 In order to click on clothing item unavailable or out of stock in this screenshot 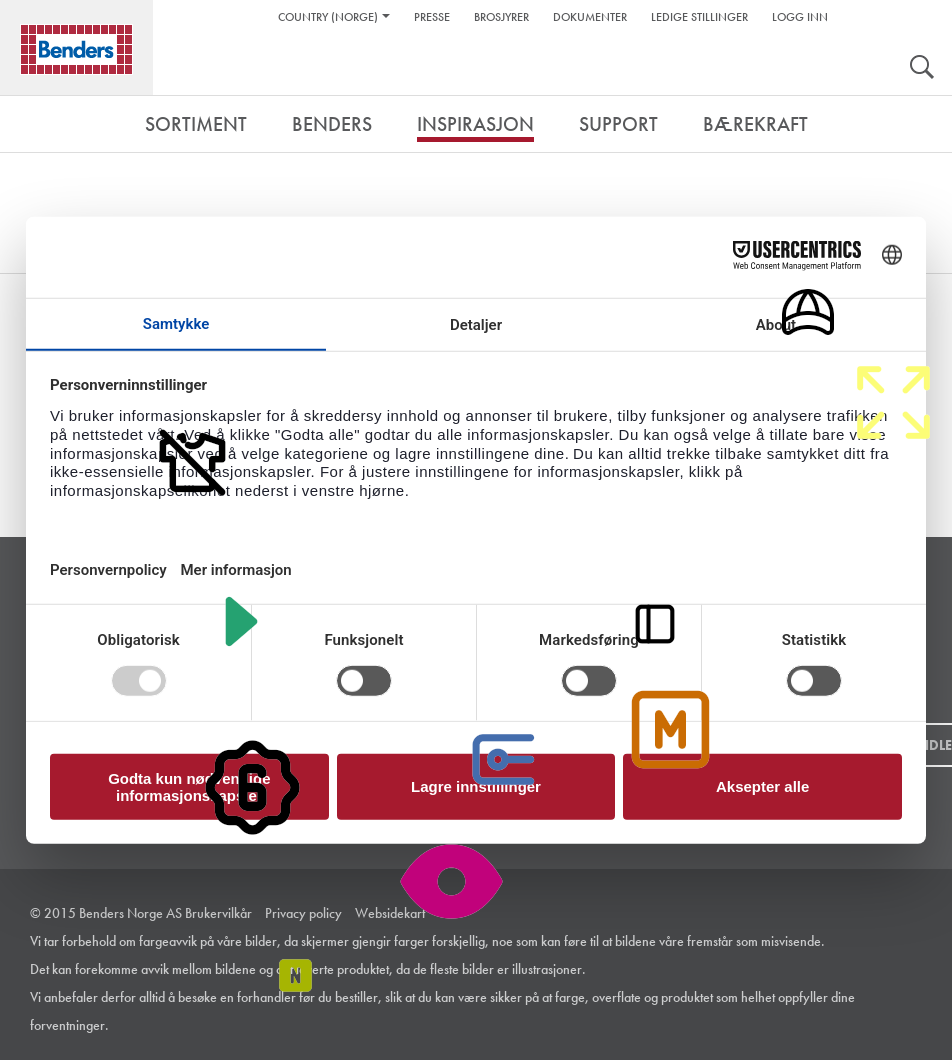, I will do `click(192, 462)`.